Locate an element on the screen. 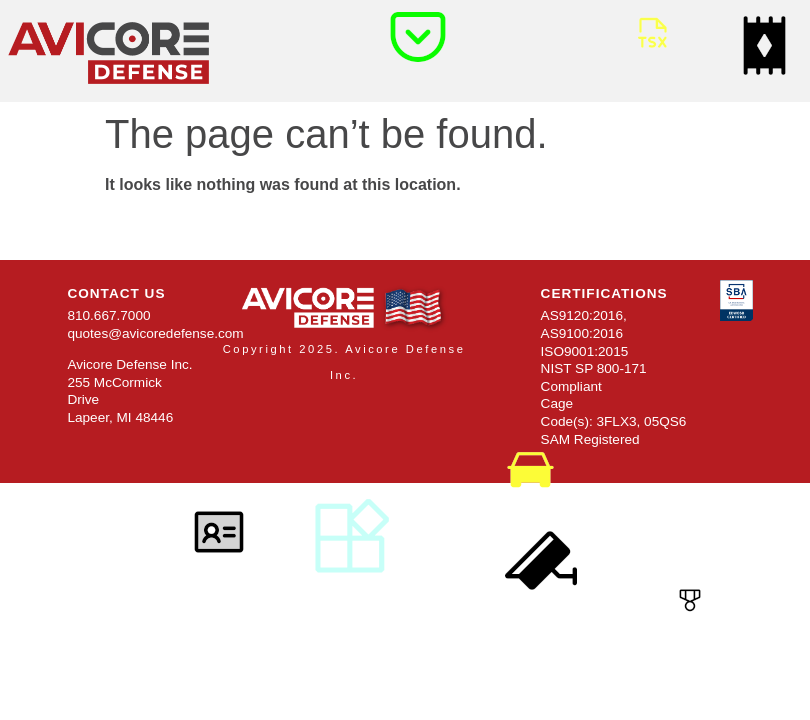 The image size is (810, 720). view or manage rug products in a home decor app is located at coordinates (764, 45).